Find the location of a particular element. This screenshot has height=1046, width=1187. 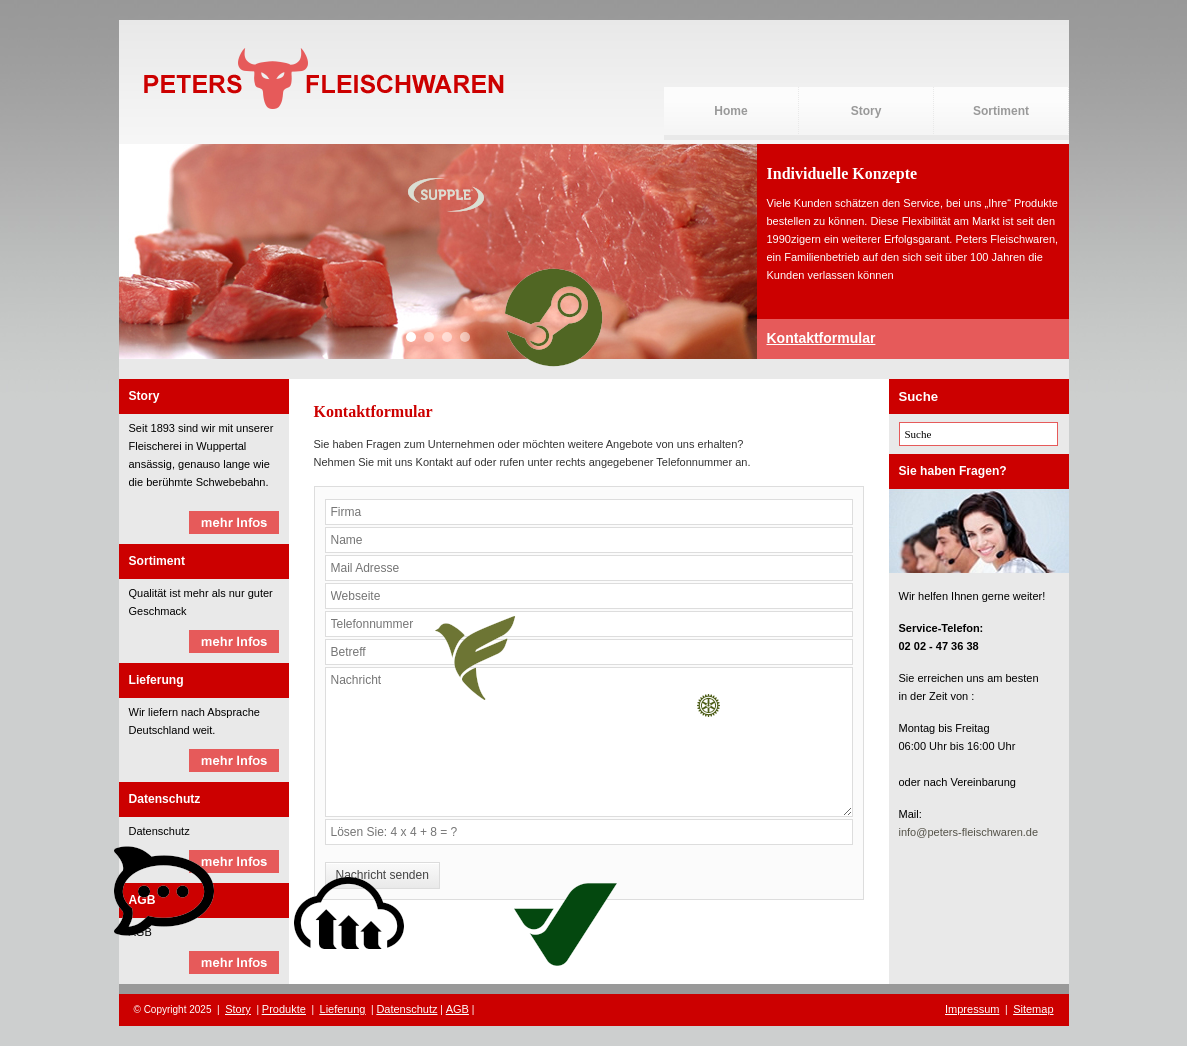

open Rocket.Chat application is located at coordinates (164, 891).